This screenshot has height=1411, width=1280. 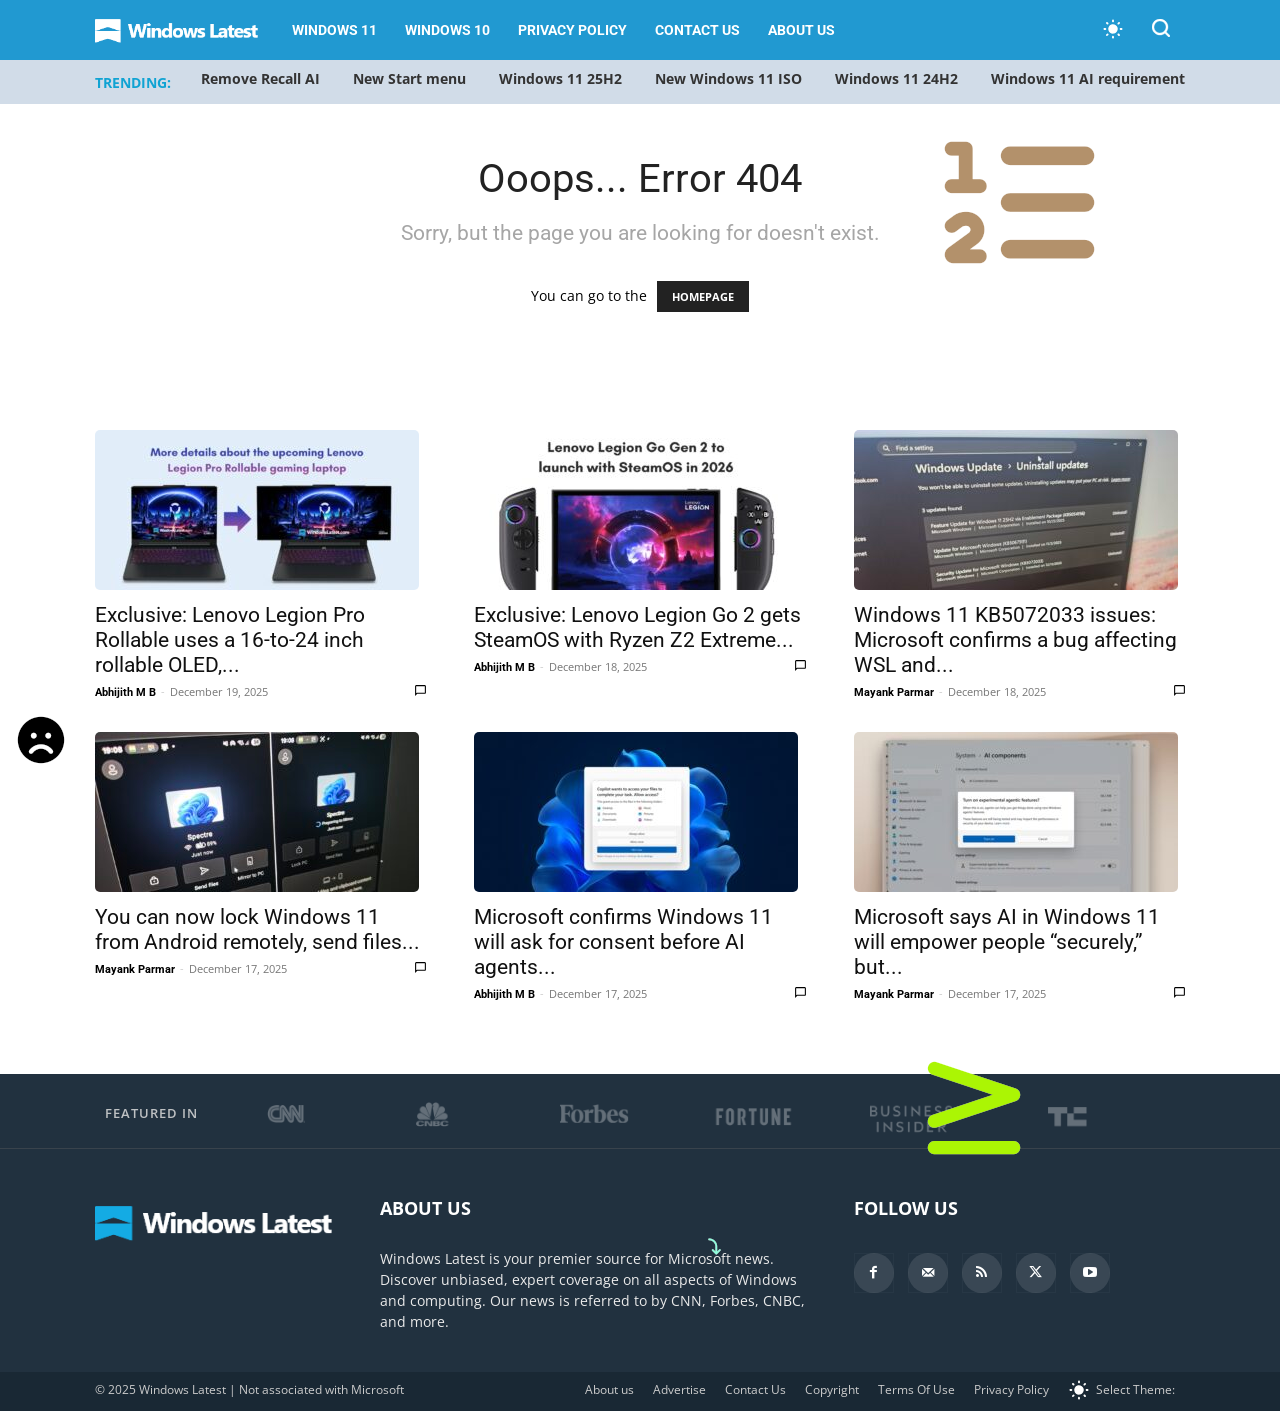 What do you see at coordinates (714, 1246) in the screenshot?
I see `redirect or forward content downward` at bounding box center [714, 1246].